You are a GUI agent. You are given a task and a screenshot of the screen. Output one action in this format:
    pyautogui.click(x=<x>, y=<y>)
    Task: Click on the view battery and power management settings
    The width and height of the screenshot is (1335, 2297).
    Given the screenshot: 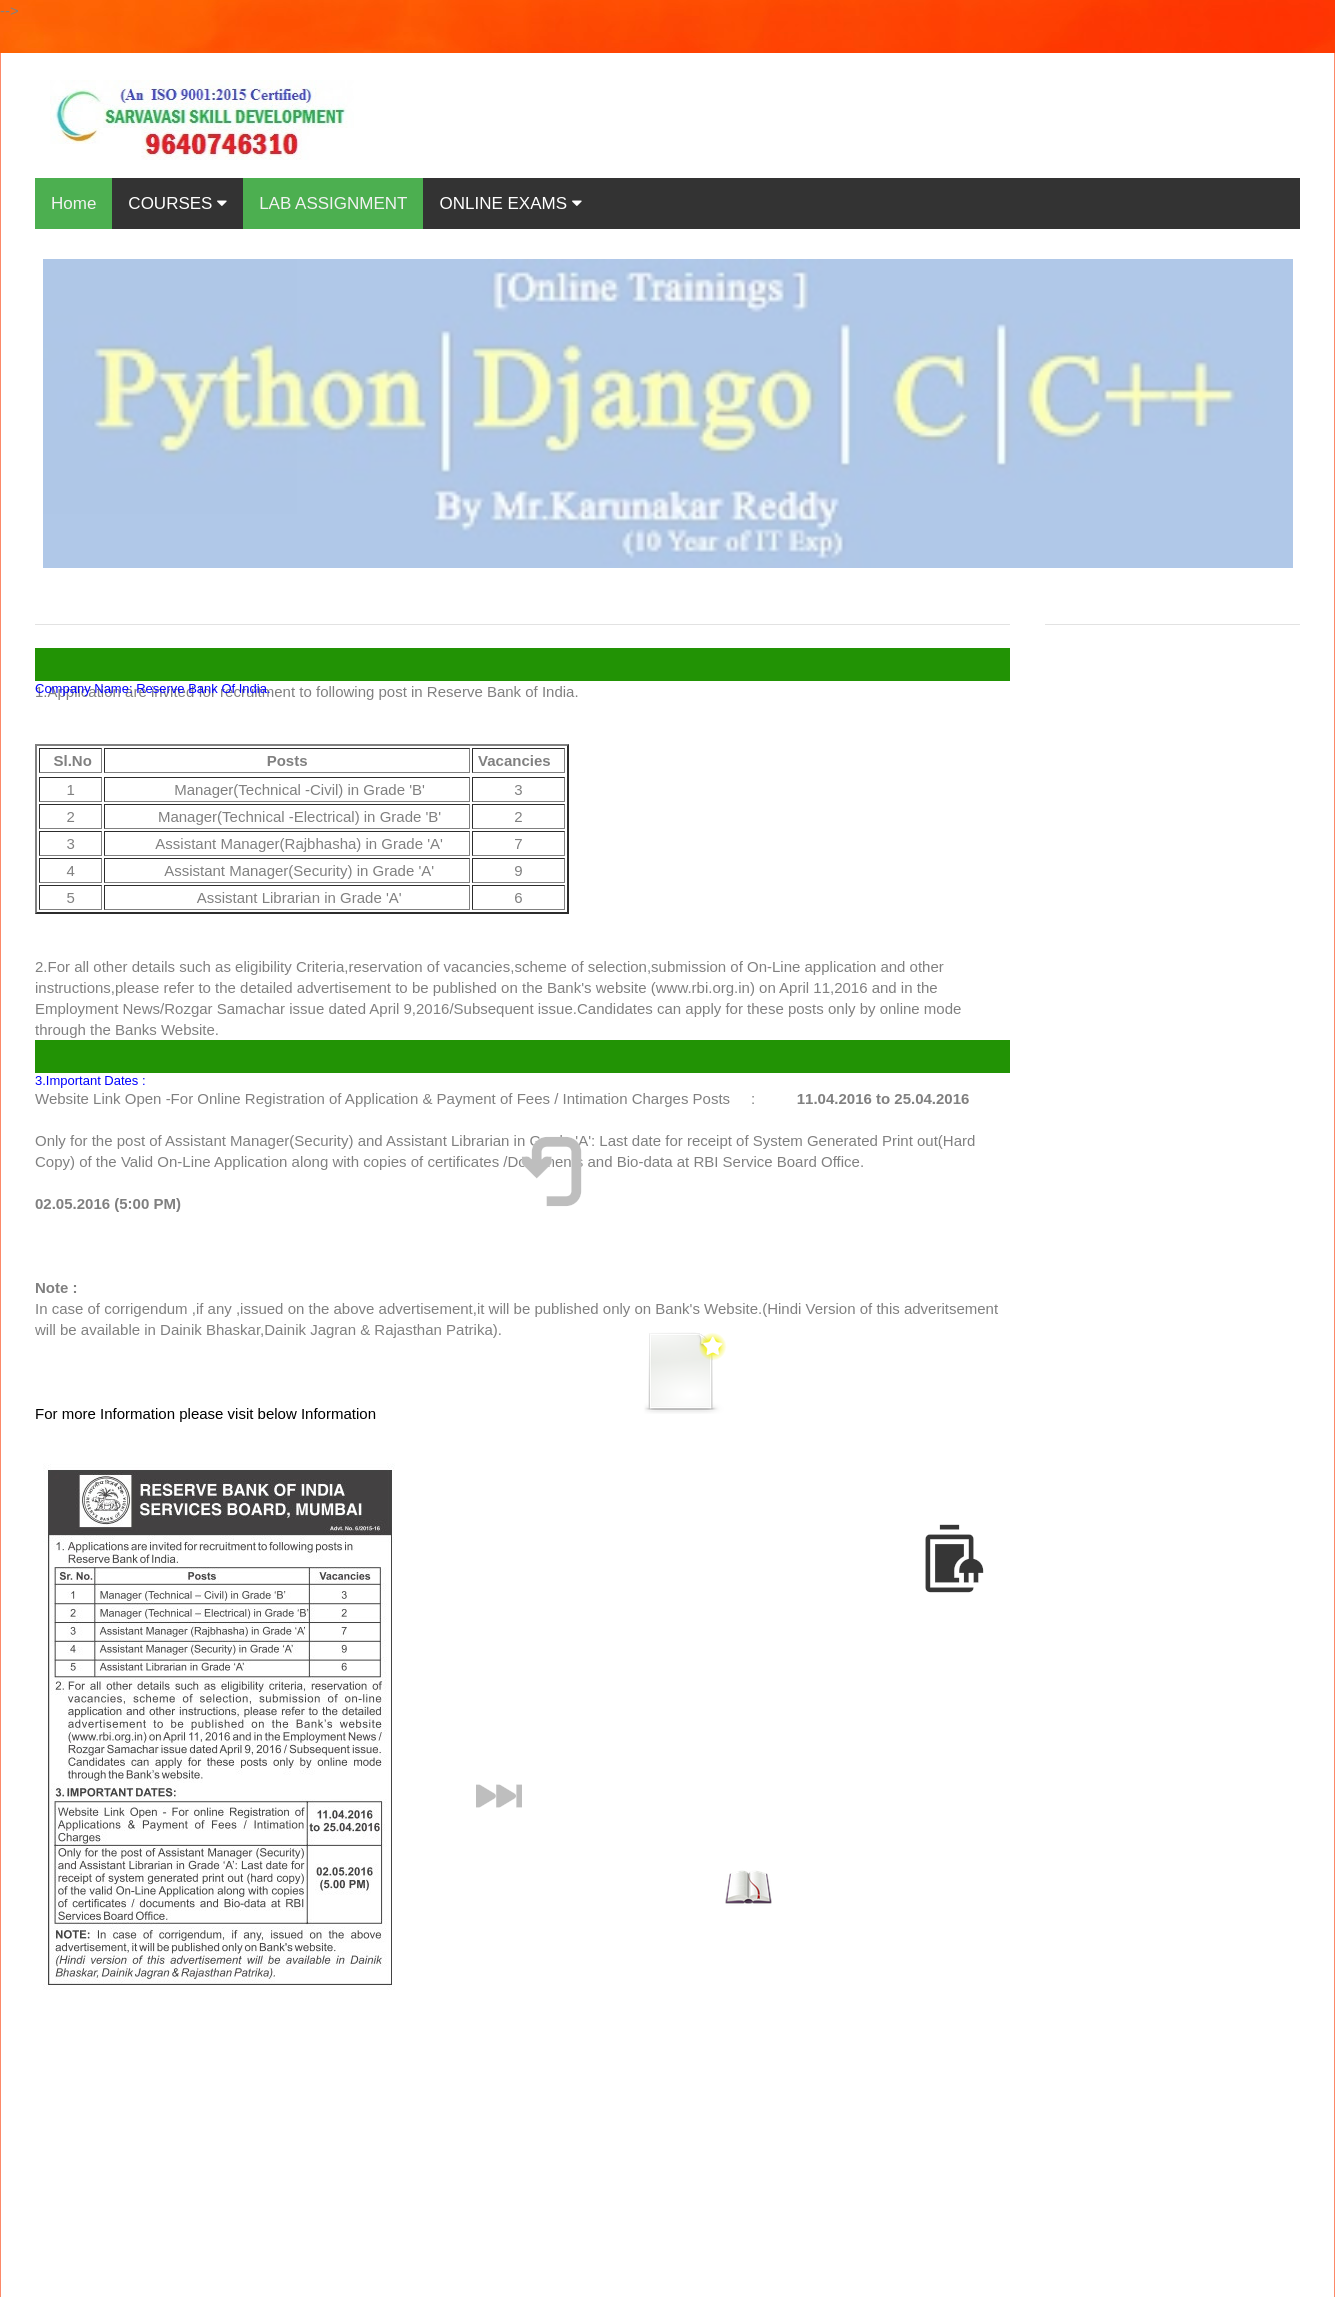 What is the action you would take?
    pyautogui.click(x=949, y=1558)
    